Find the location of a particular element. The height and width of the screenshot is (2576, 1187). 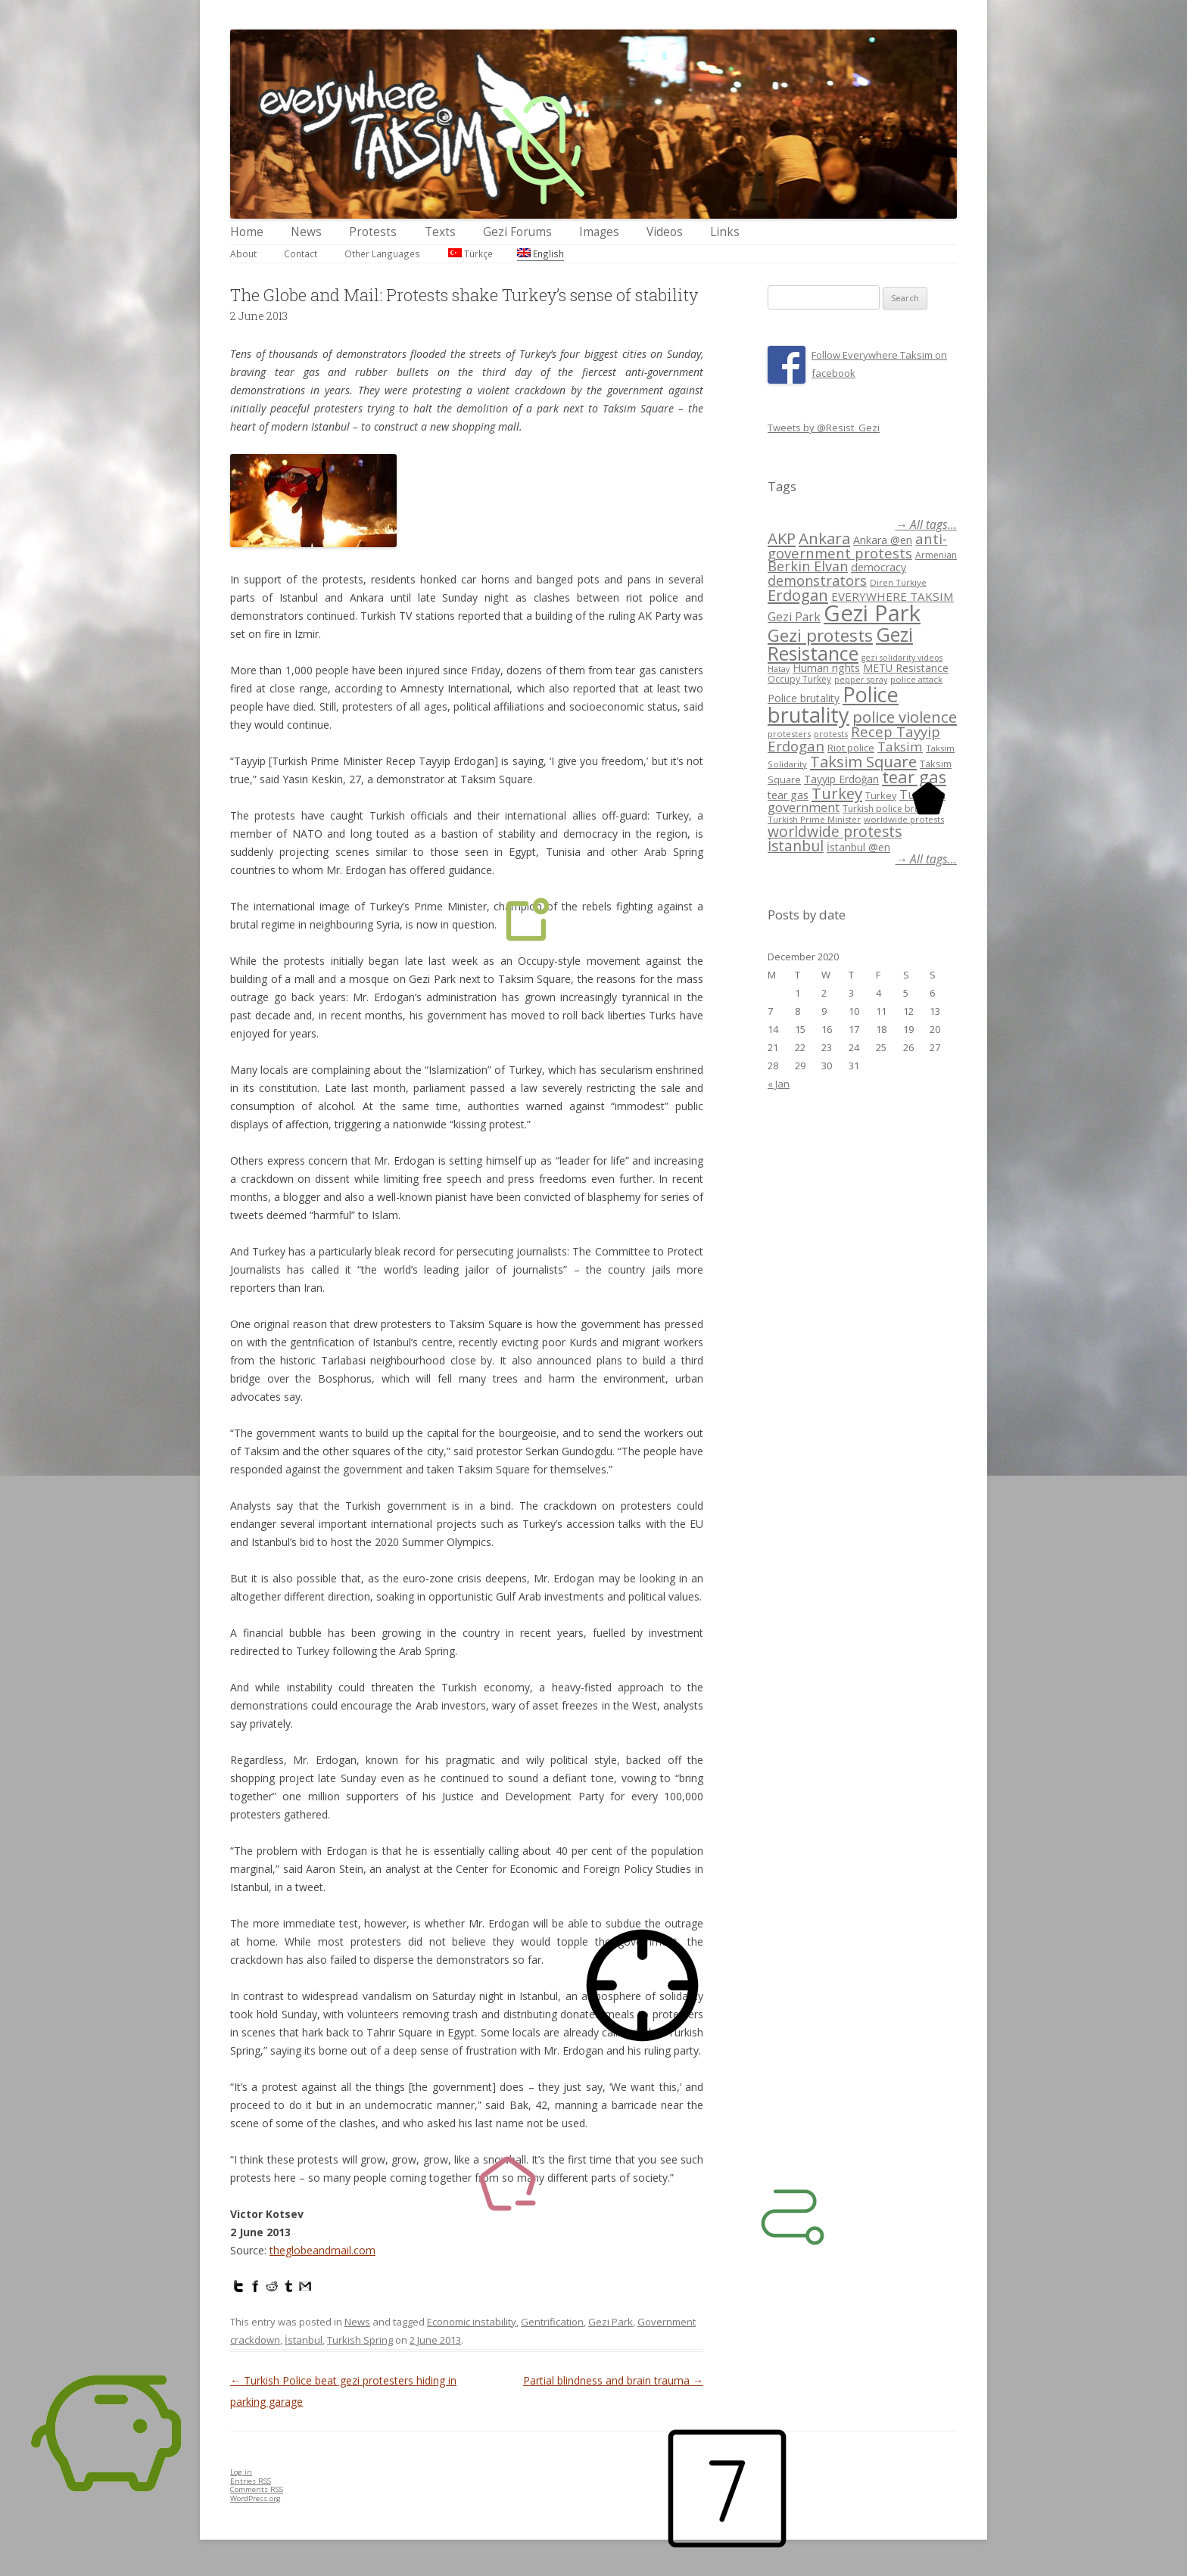

indicates a pentagon shape or geometric element is located at coordinates (928, 799).